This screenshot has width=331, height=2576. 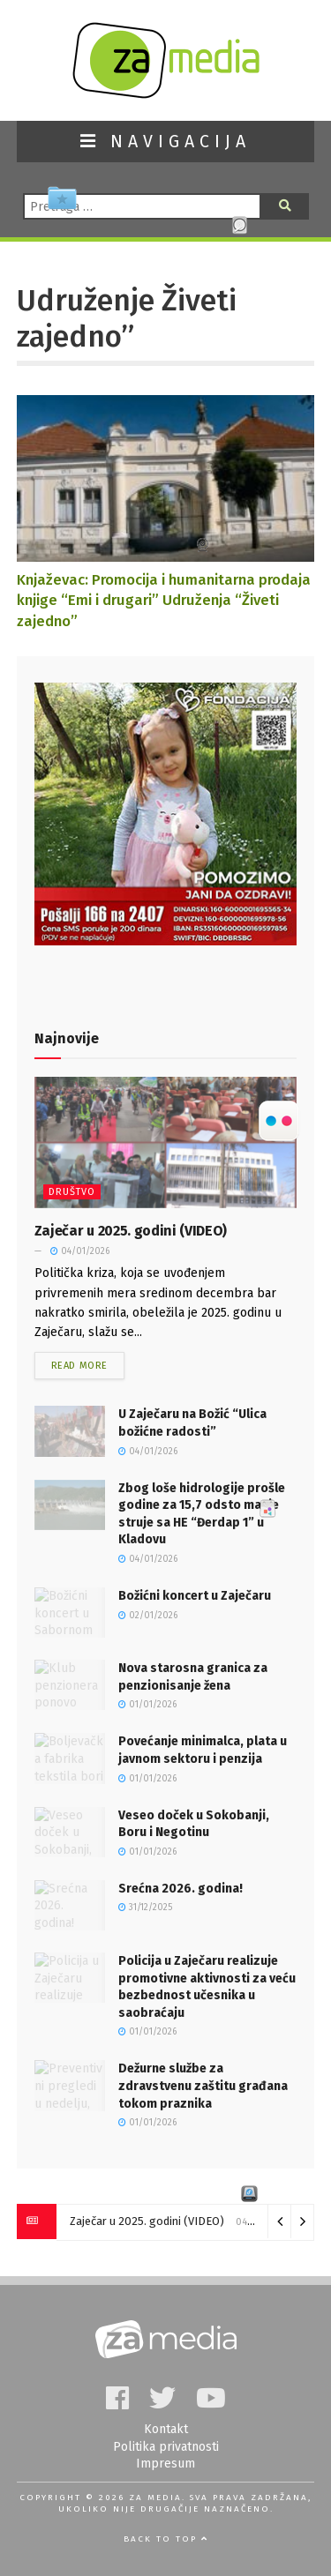 I want to click on open your bookmarked files folder, so click(x=62, y=198).